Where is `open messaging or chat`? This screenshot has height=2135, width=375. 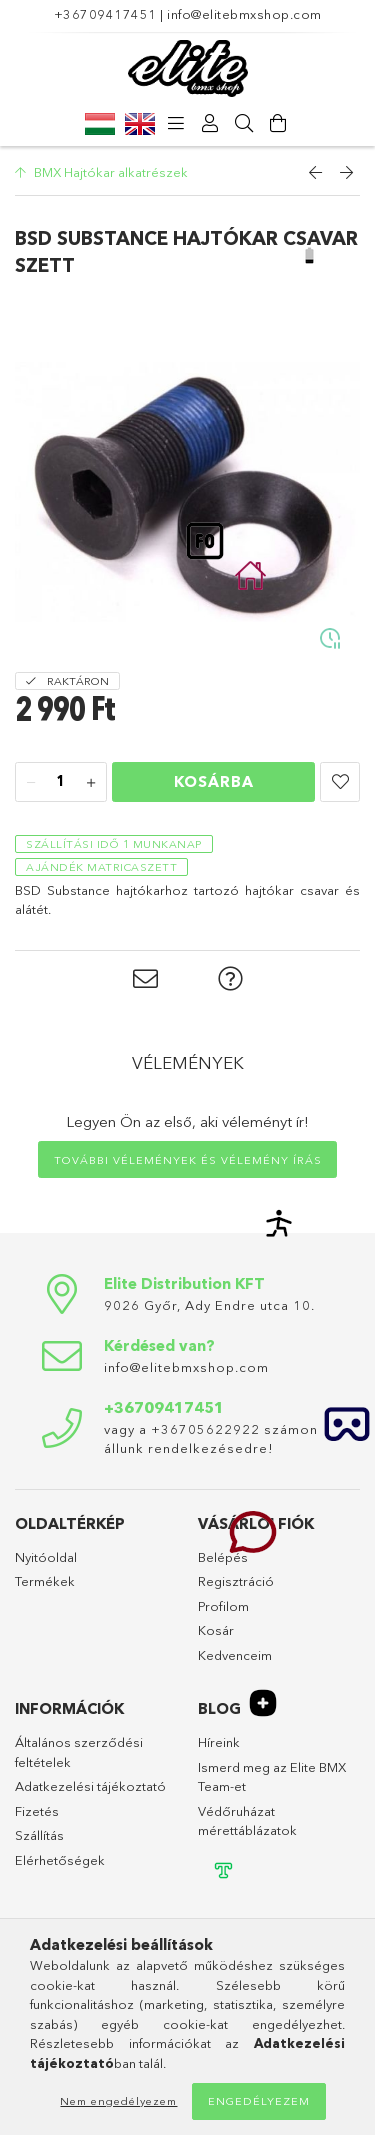
open messaging or chat is located at coordinates (253, 1532).